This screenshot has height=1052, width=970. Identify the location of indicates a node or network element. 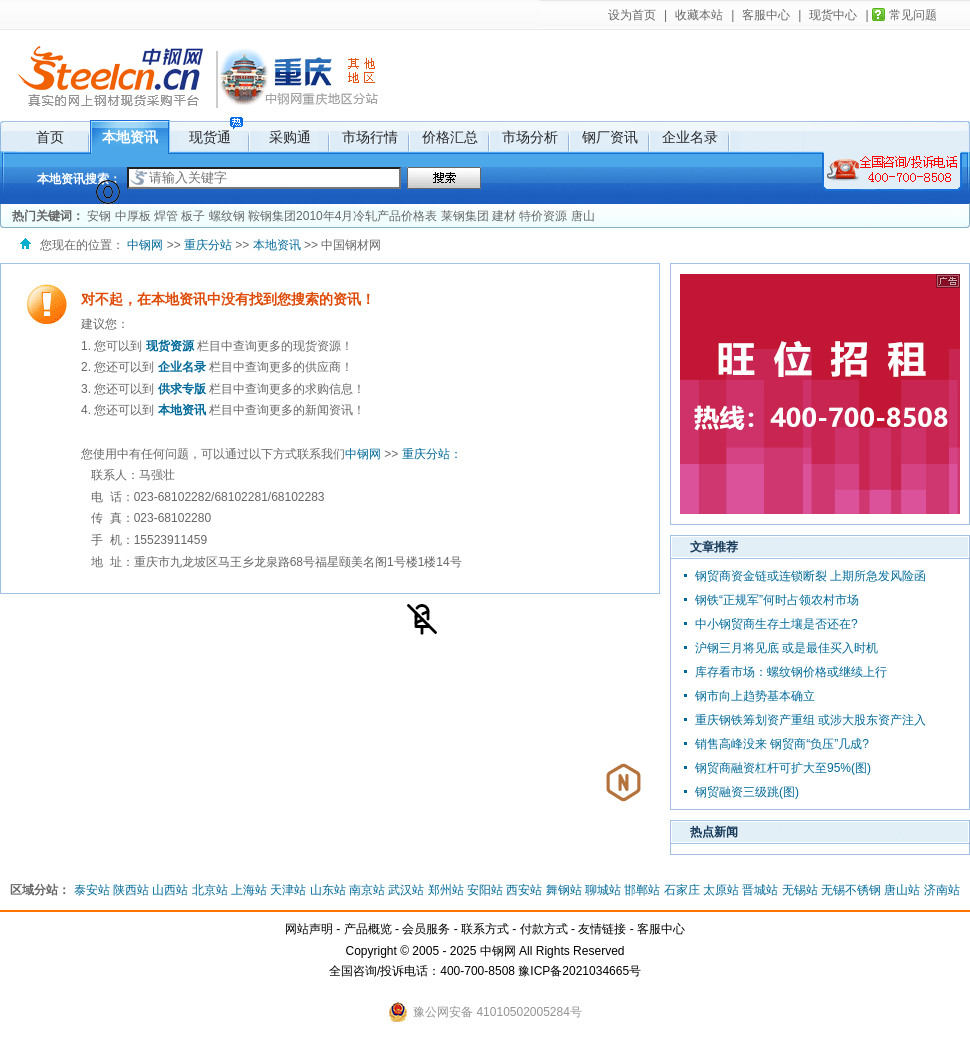
(623, 782).